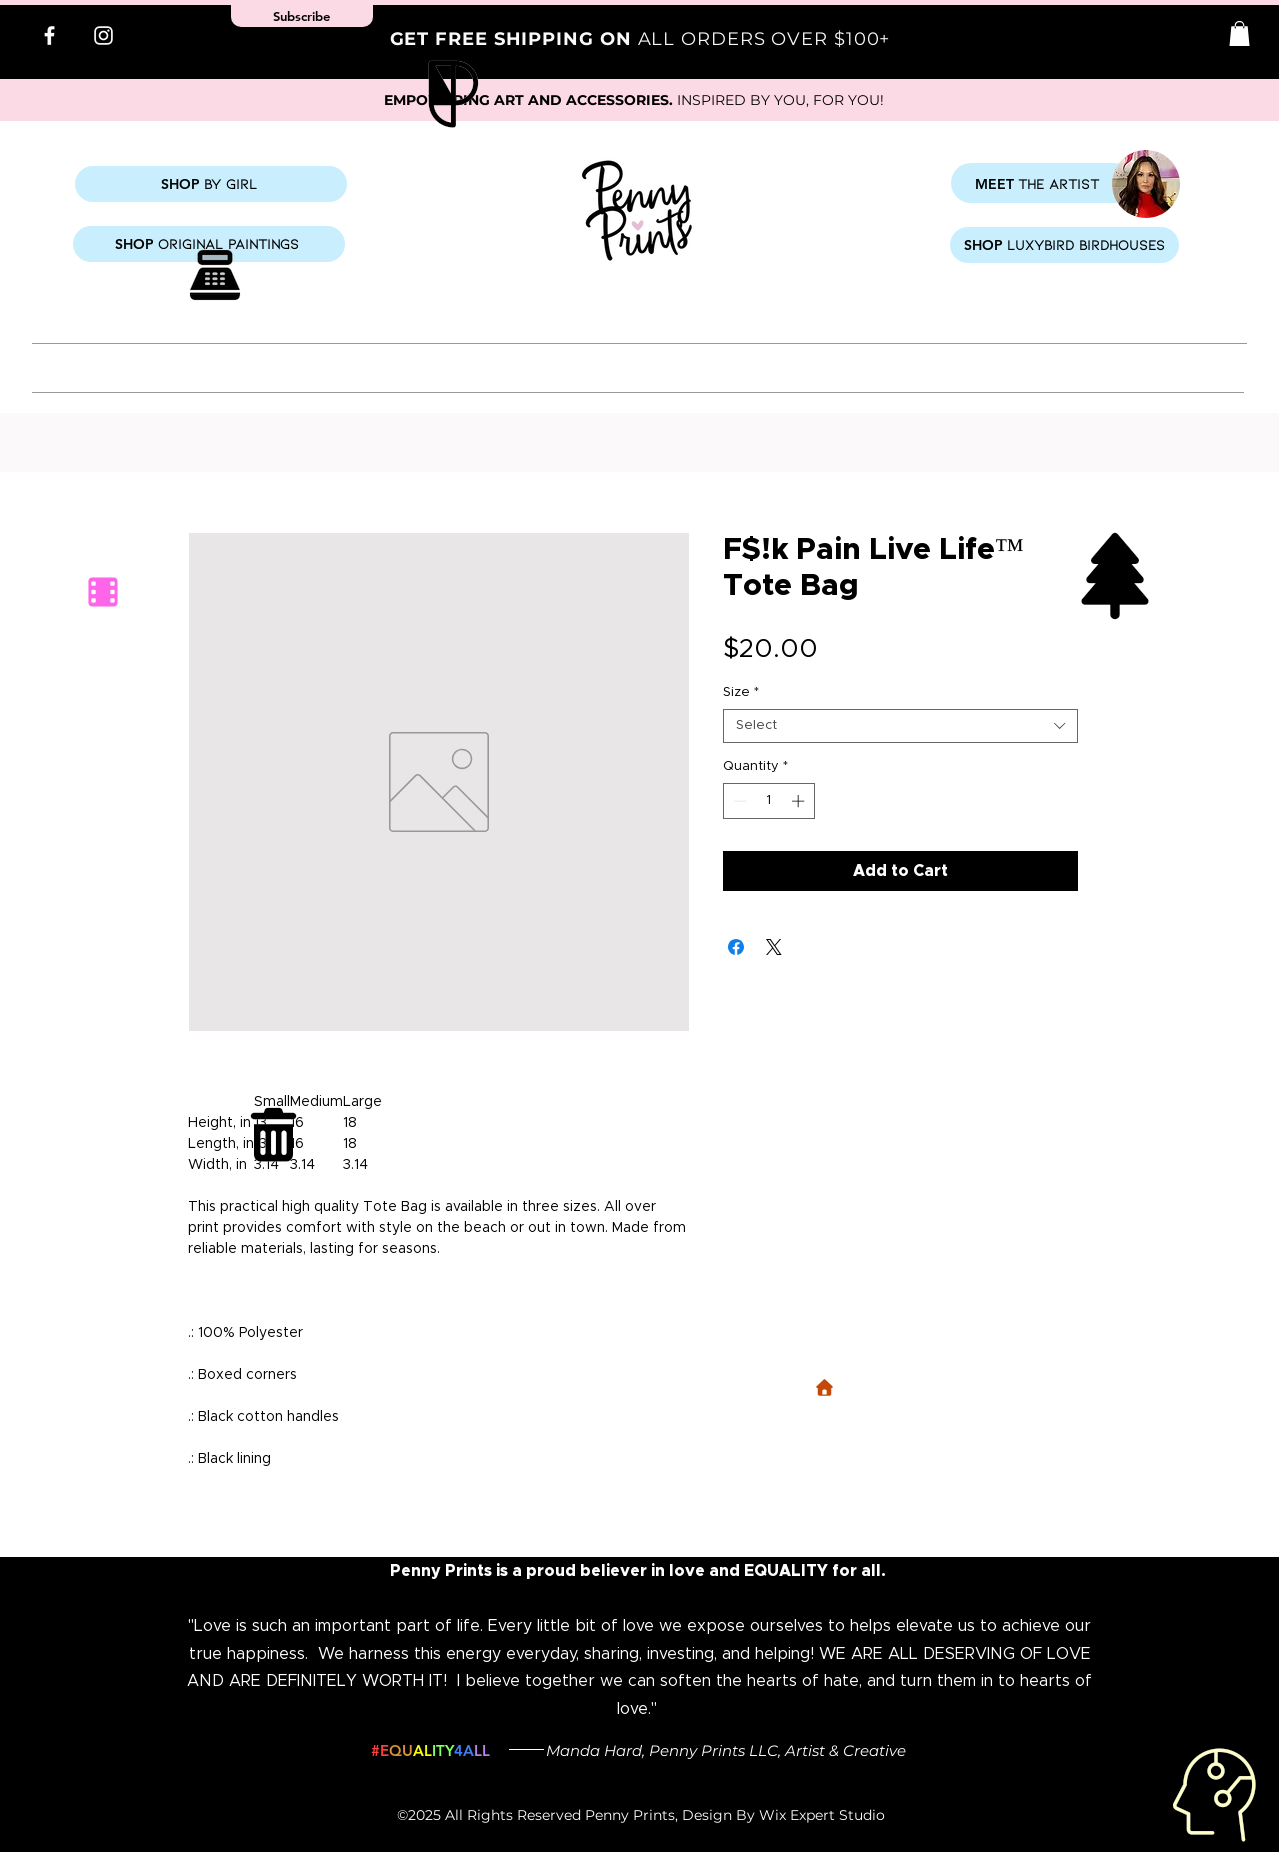  What do you see at coordinates (448, 90) in the screenshot?
I see `phosphor icons logo` at bounding box center [448, 90].